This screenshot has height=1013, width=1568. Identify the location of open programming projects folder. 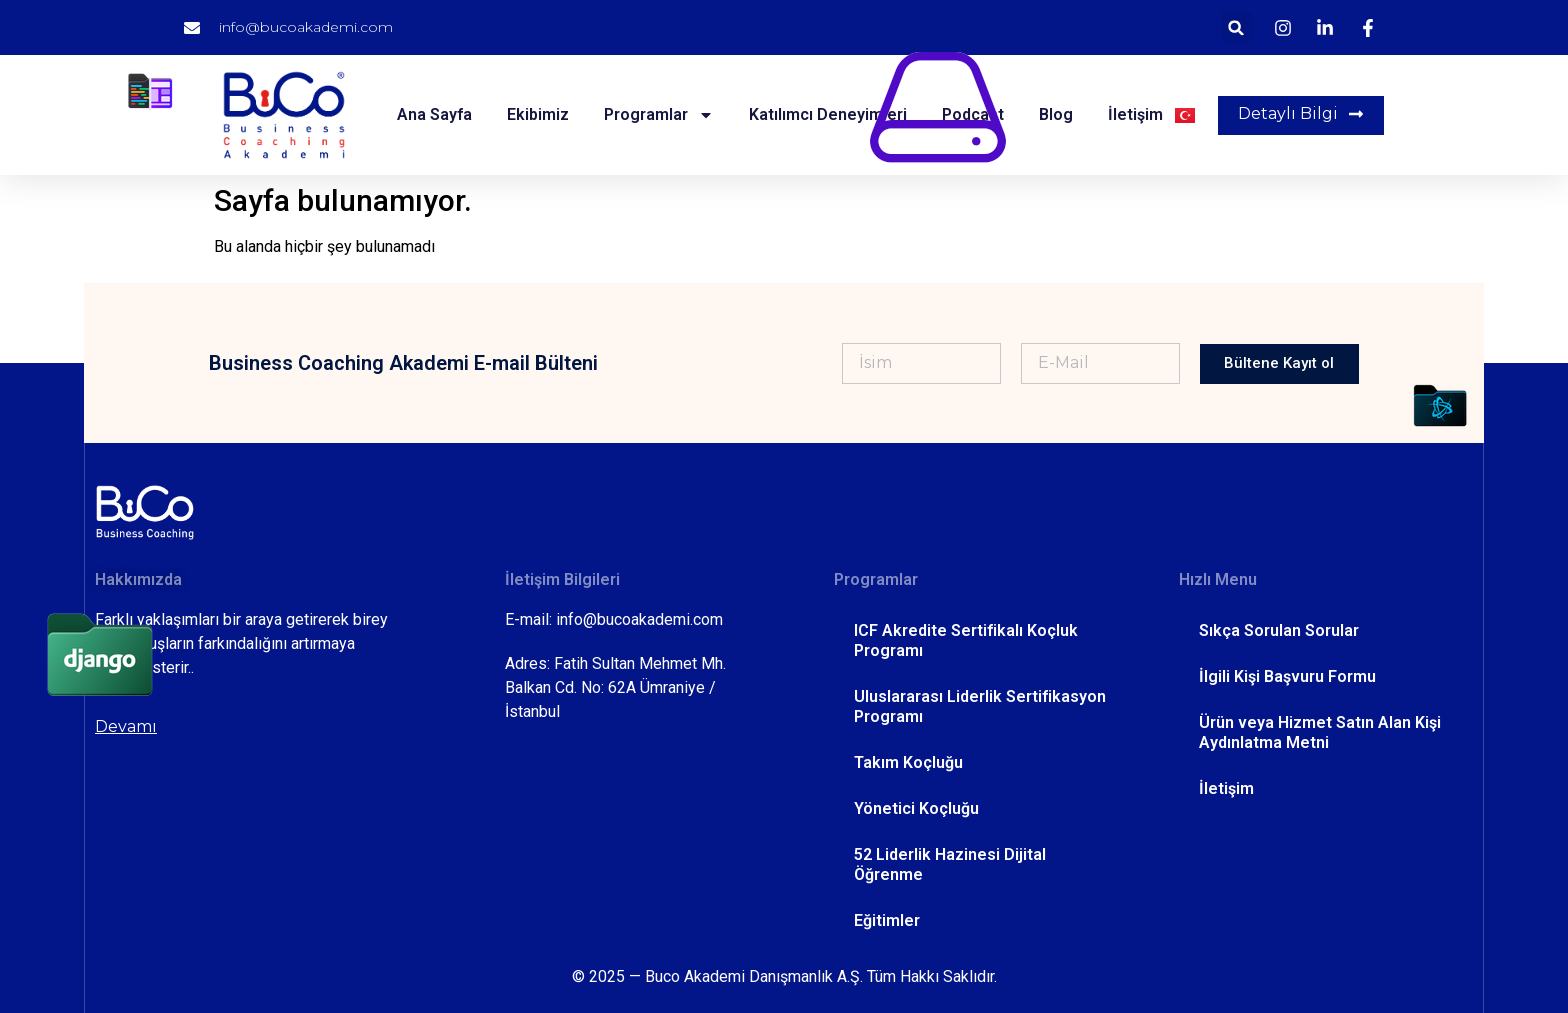
(150, 92).